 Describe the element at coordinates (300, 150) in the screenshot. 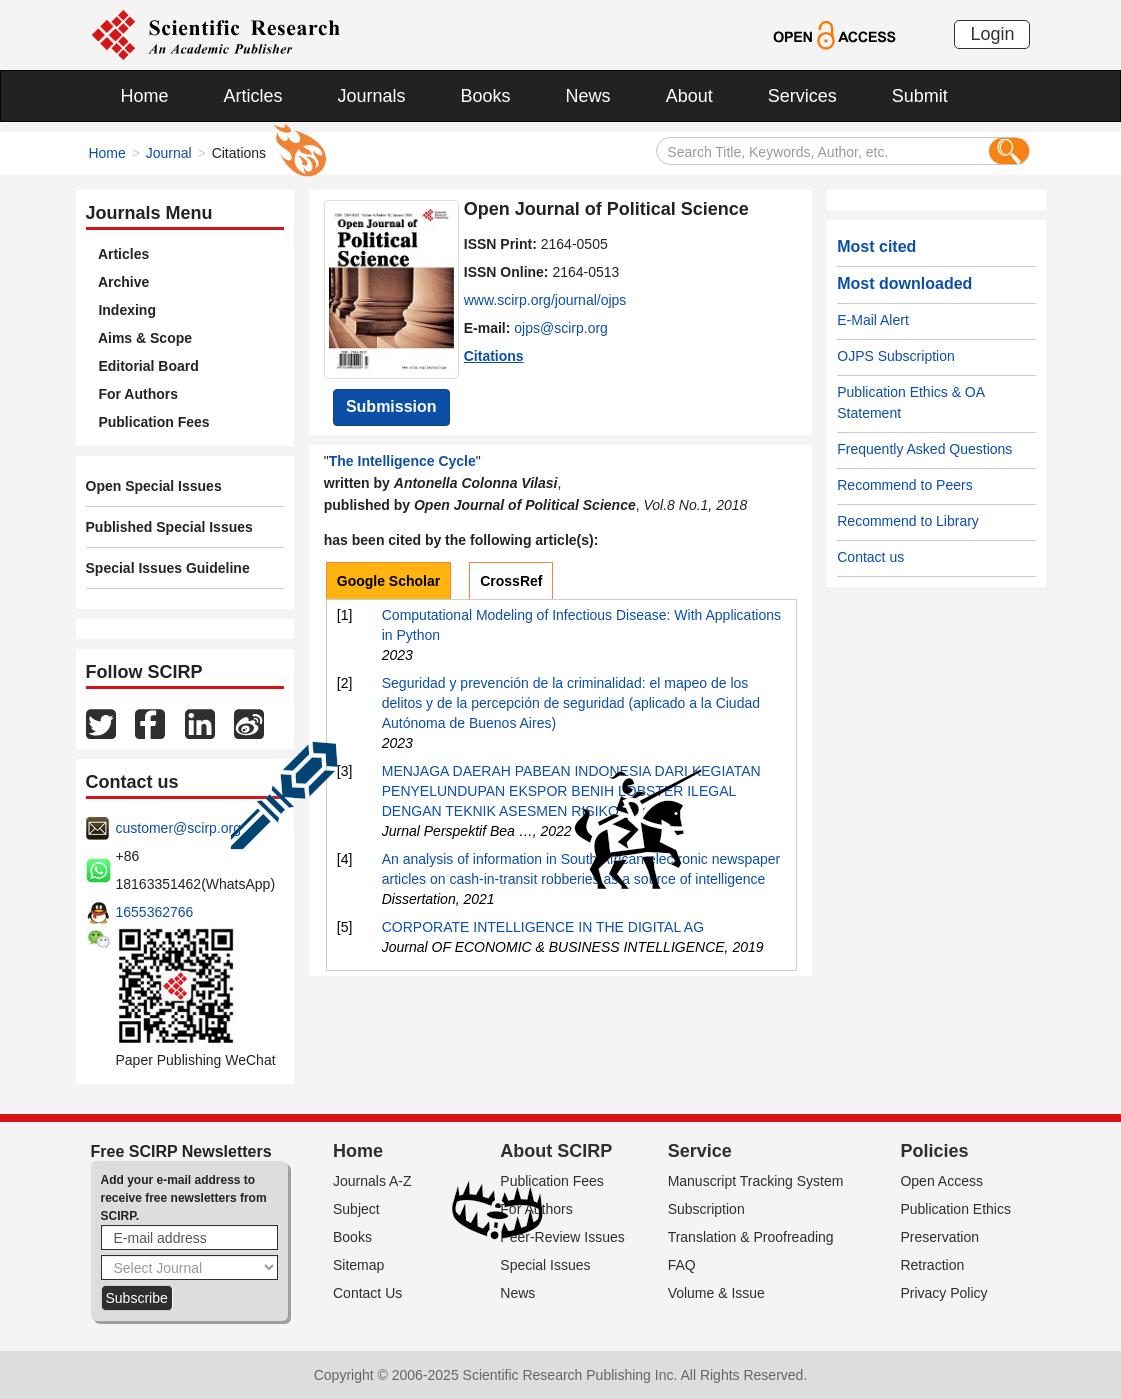

I see `indicates a hot streak or trending content` at that location.